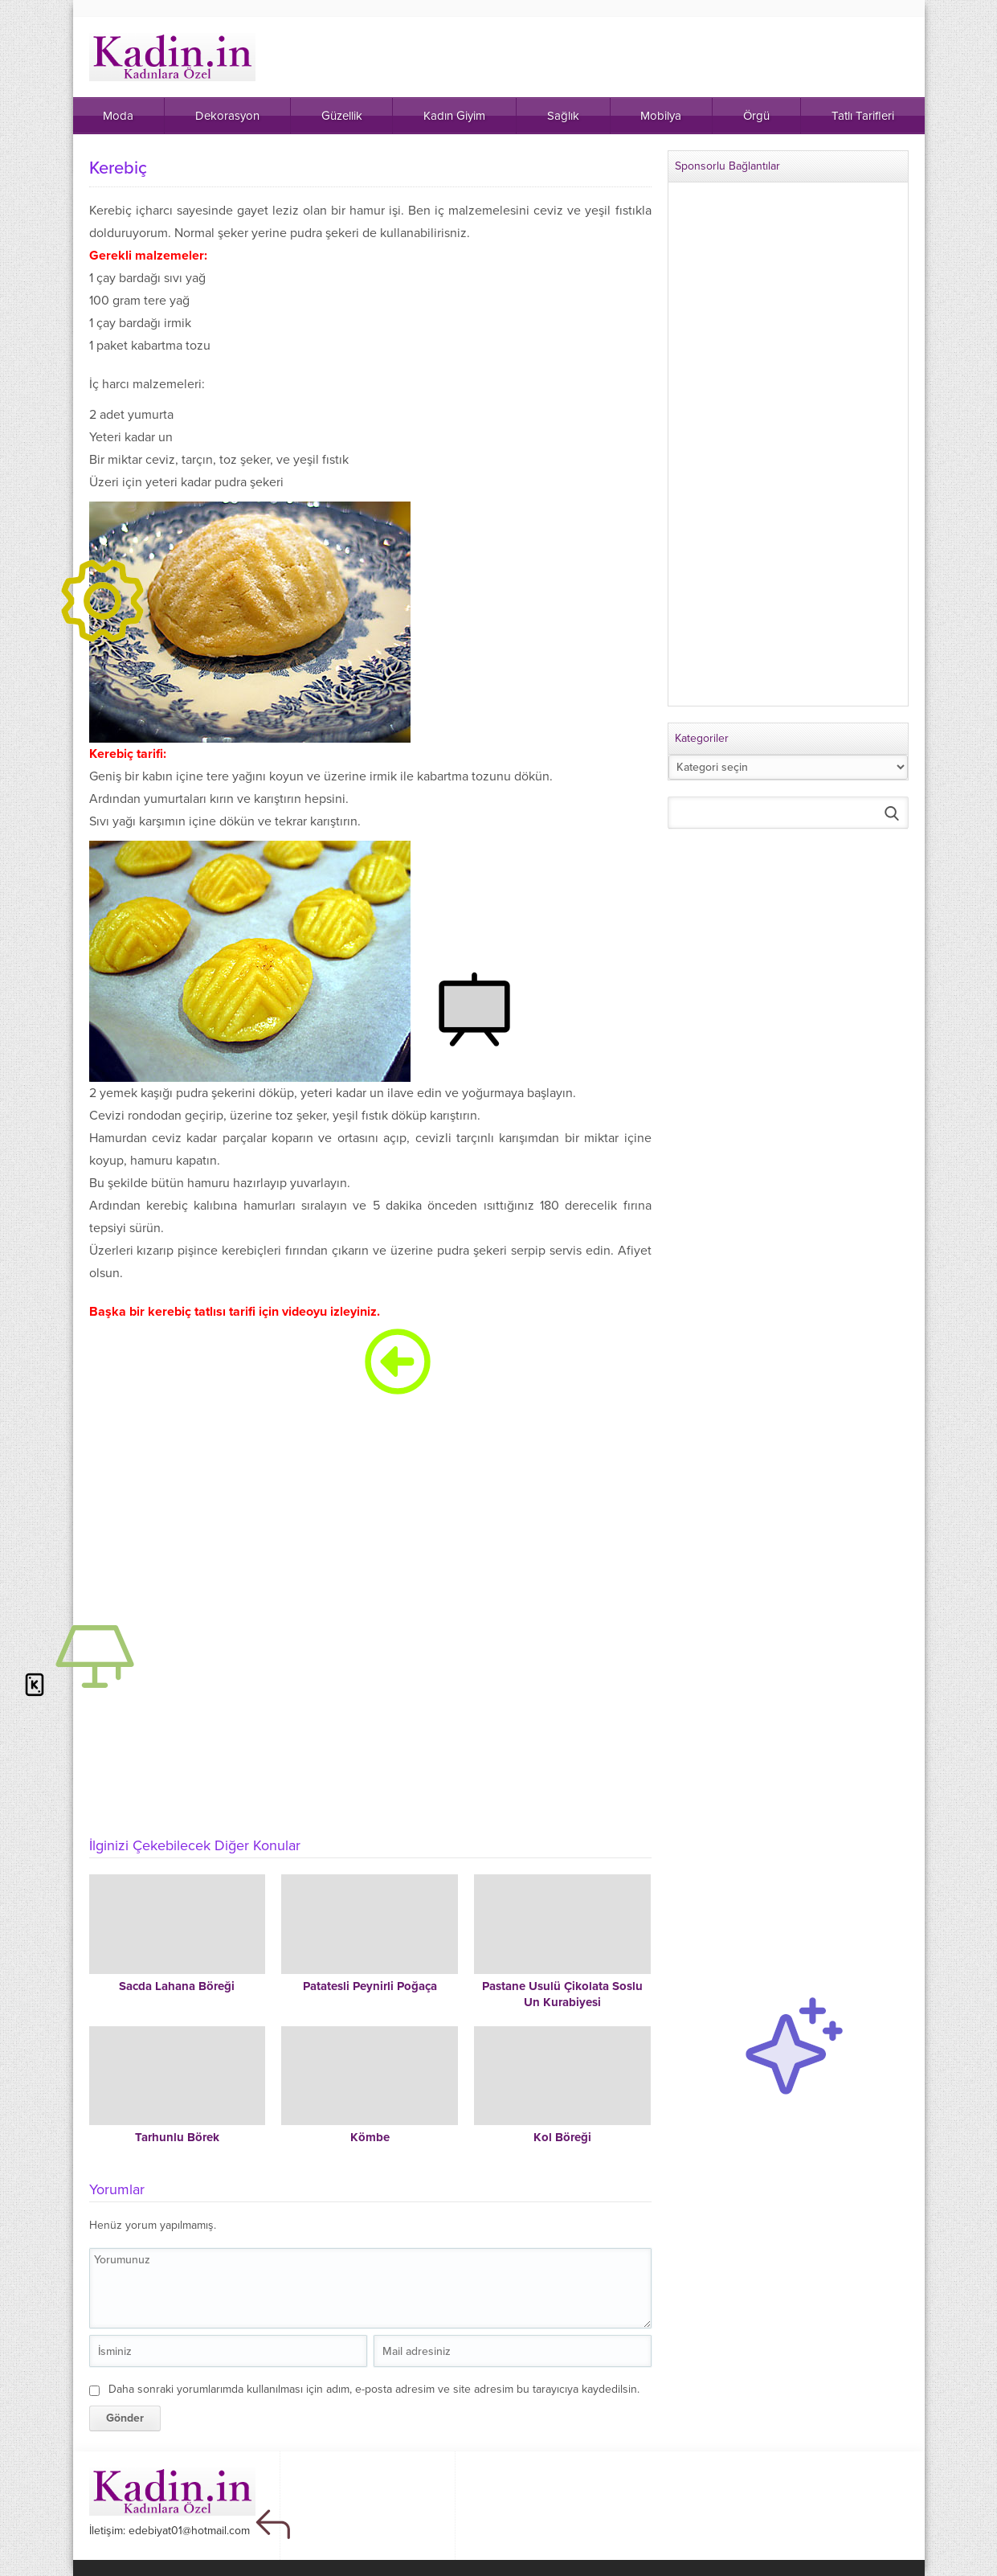  What do you see at coordinates (474, 1010) in the screenshot?
I see `start or view a presentation` at bounding box center [474, 1010].